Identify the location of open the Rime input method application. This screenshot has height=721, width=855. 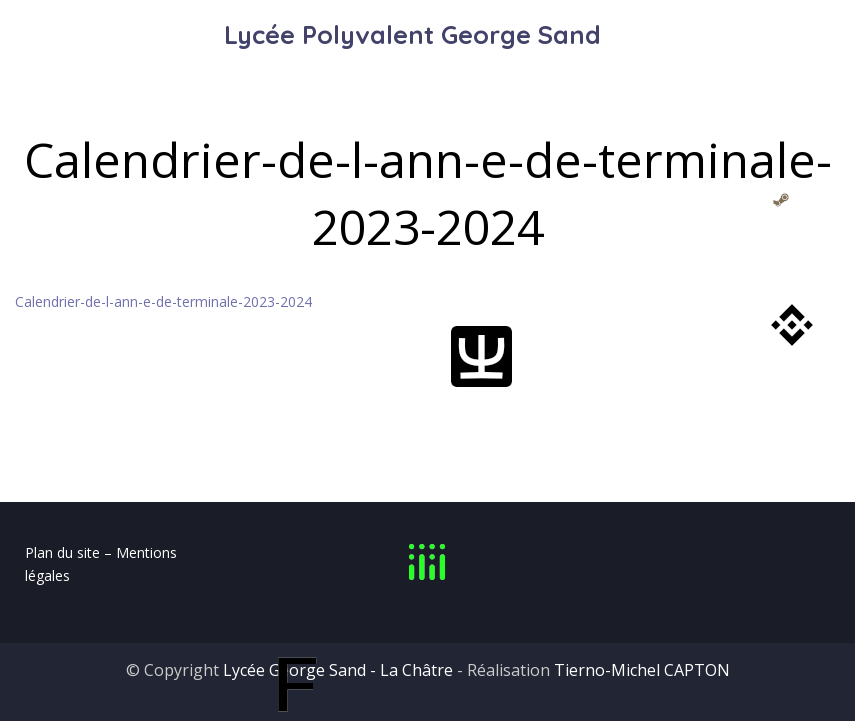
(481, 356).